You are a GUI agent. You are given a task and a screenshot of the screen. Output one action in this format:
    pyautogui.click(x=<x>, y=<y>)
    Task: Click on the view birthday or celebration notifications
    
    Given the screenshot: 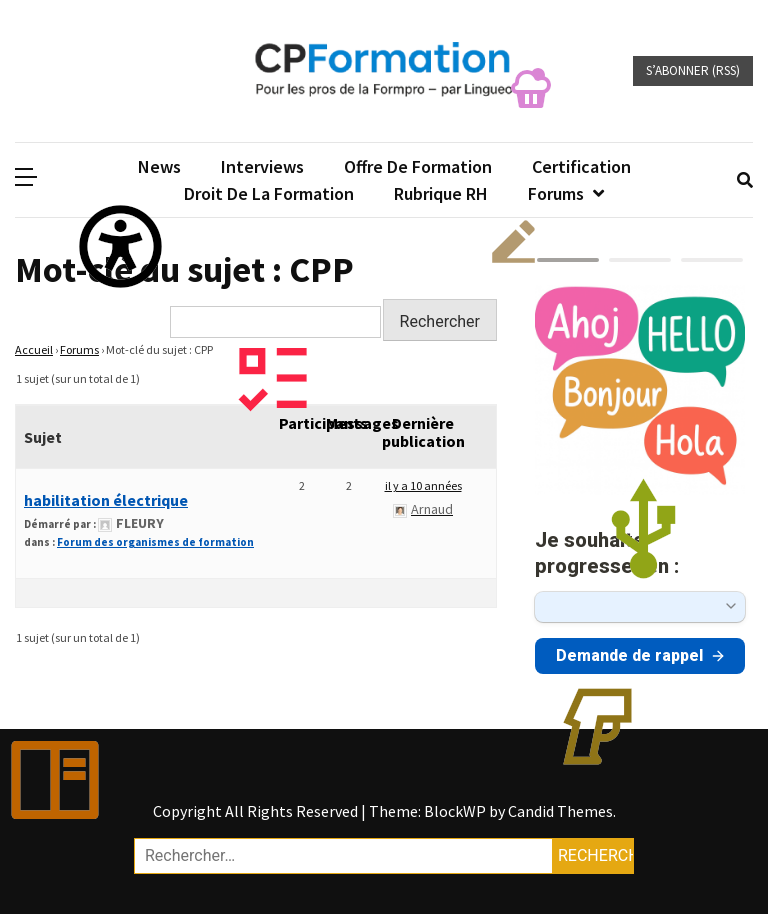 What is the action you would take?
    pyautogui.click(x=531, y=88)
    